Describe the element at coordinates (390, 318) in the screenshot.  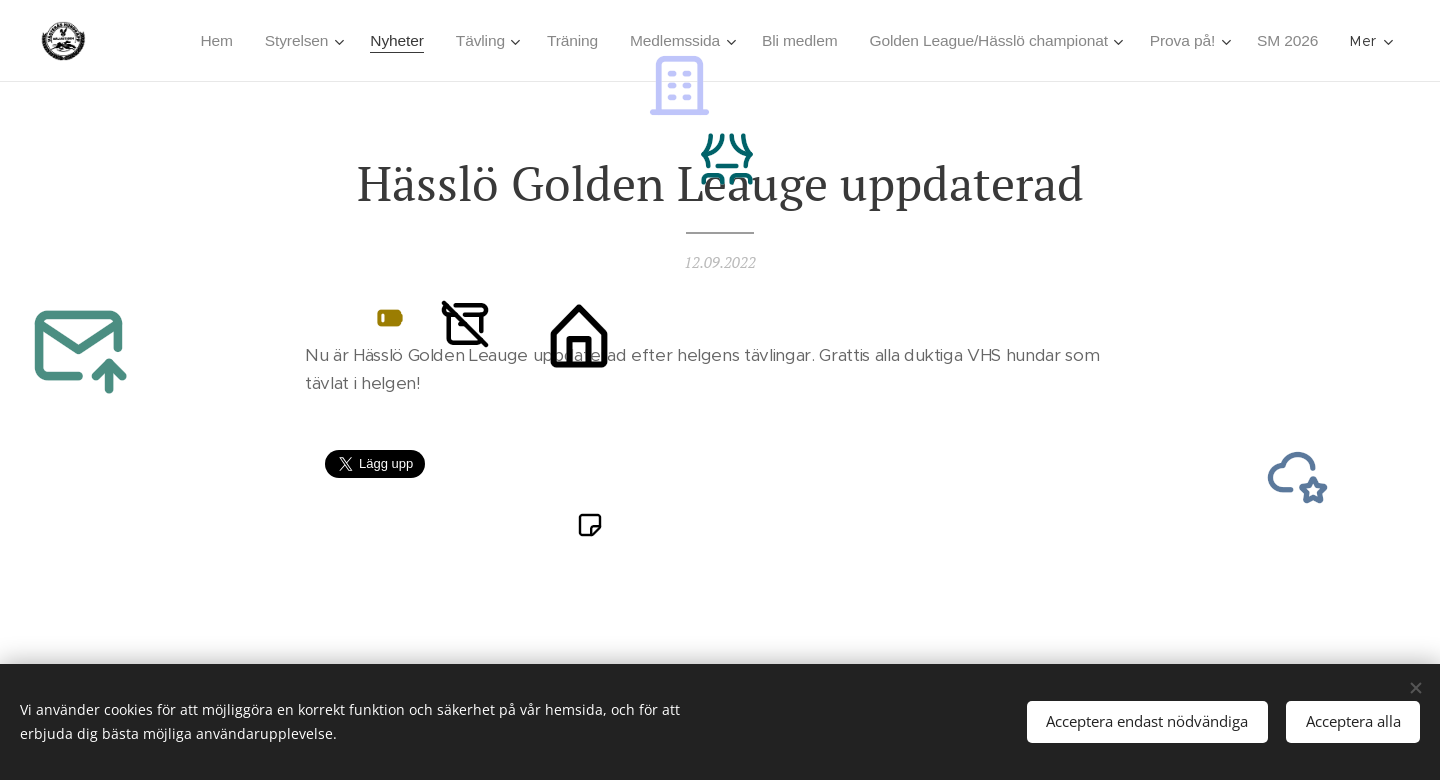
I see `indicates low battery level` at that location.